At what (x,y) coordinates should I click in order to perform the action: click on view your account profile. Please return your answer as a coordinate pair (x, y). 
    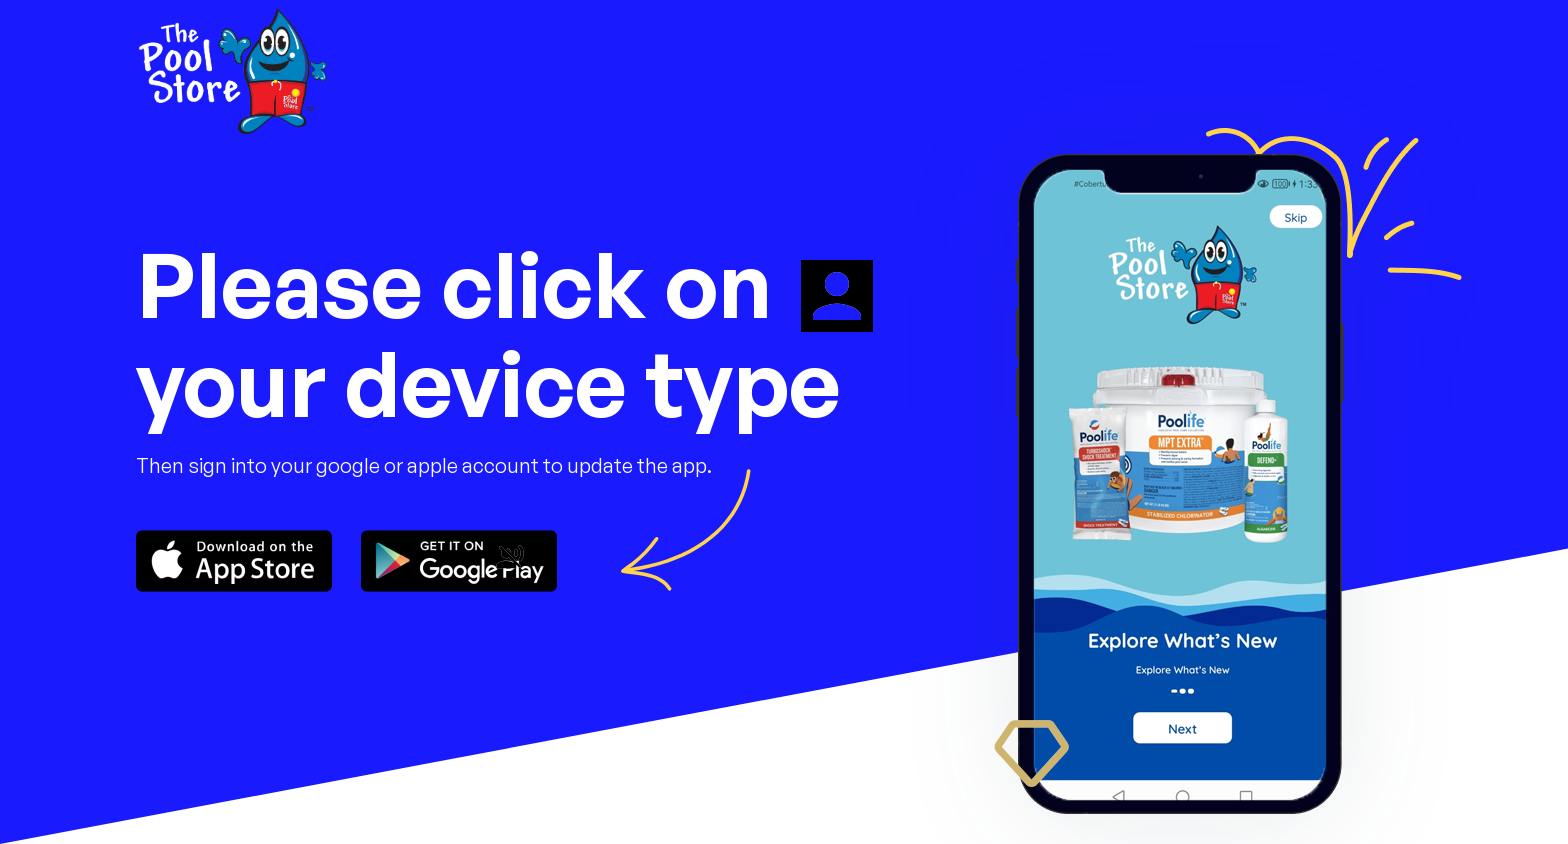
    Looking at the image, I should click on (837, 296).